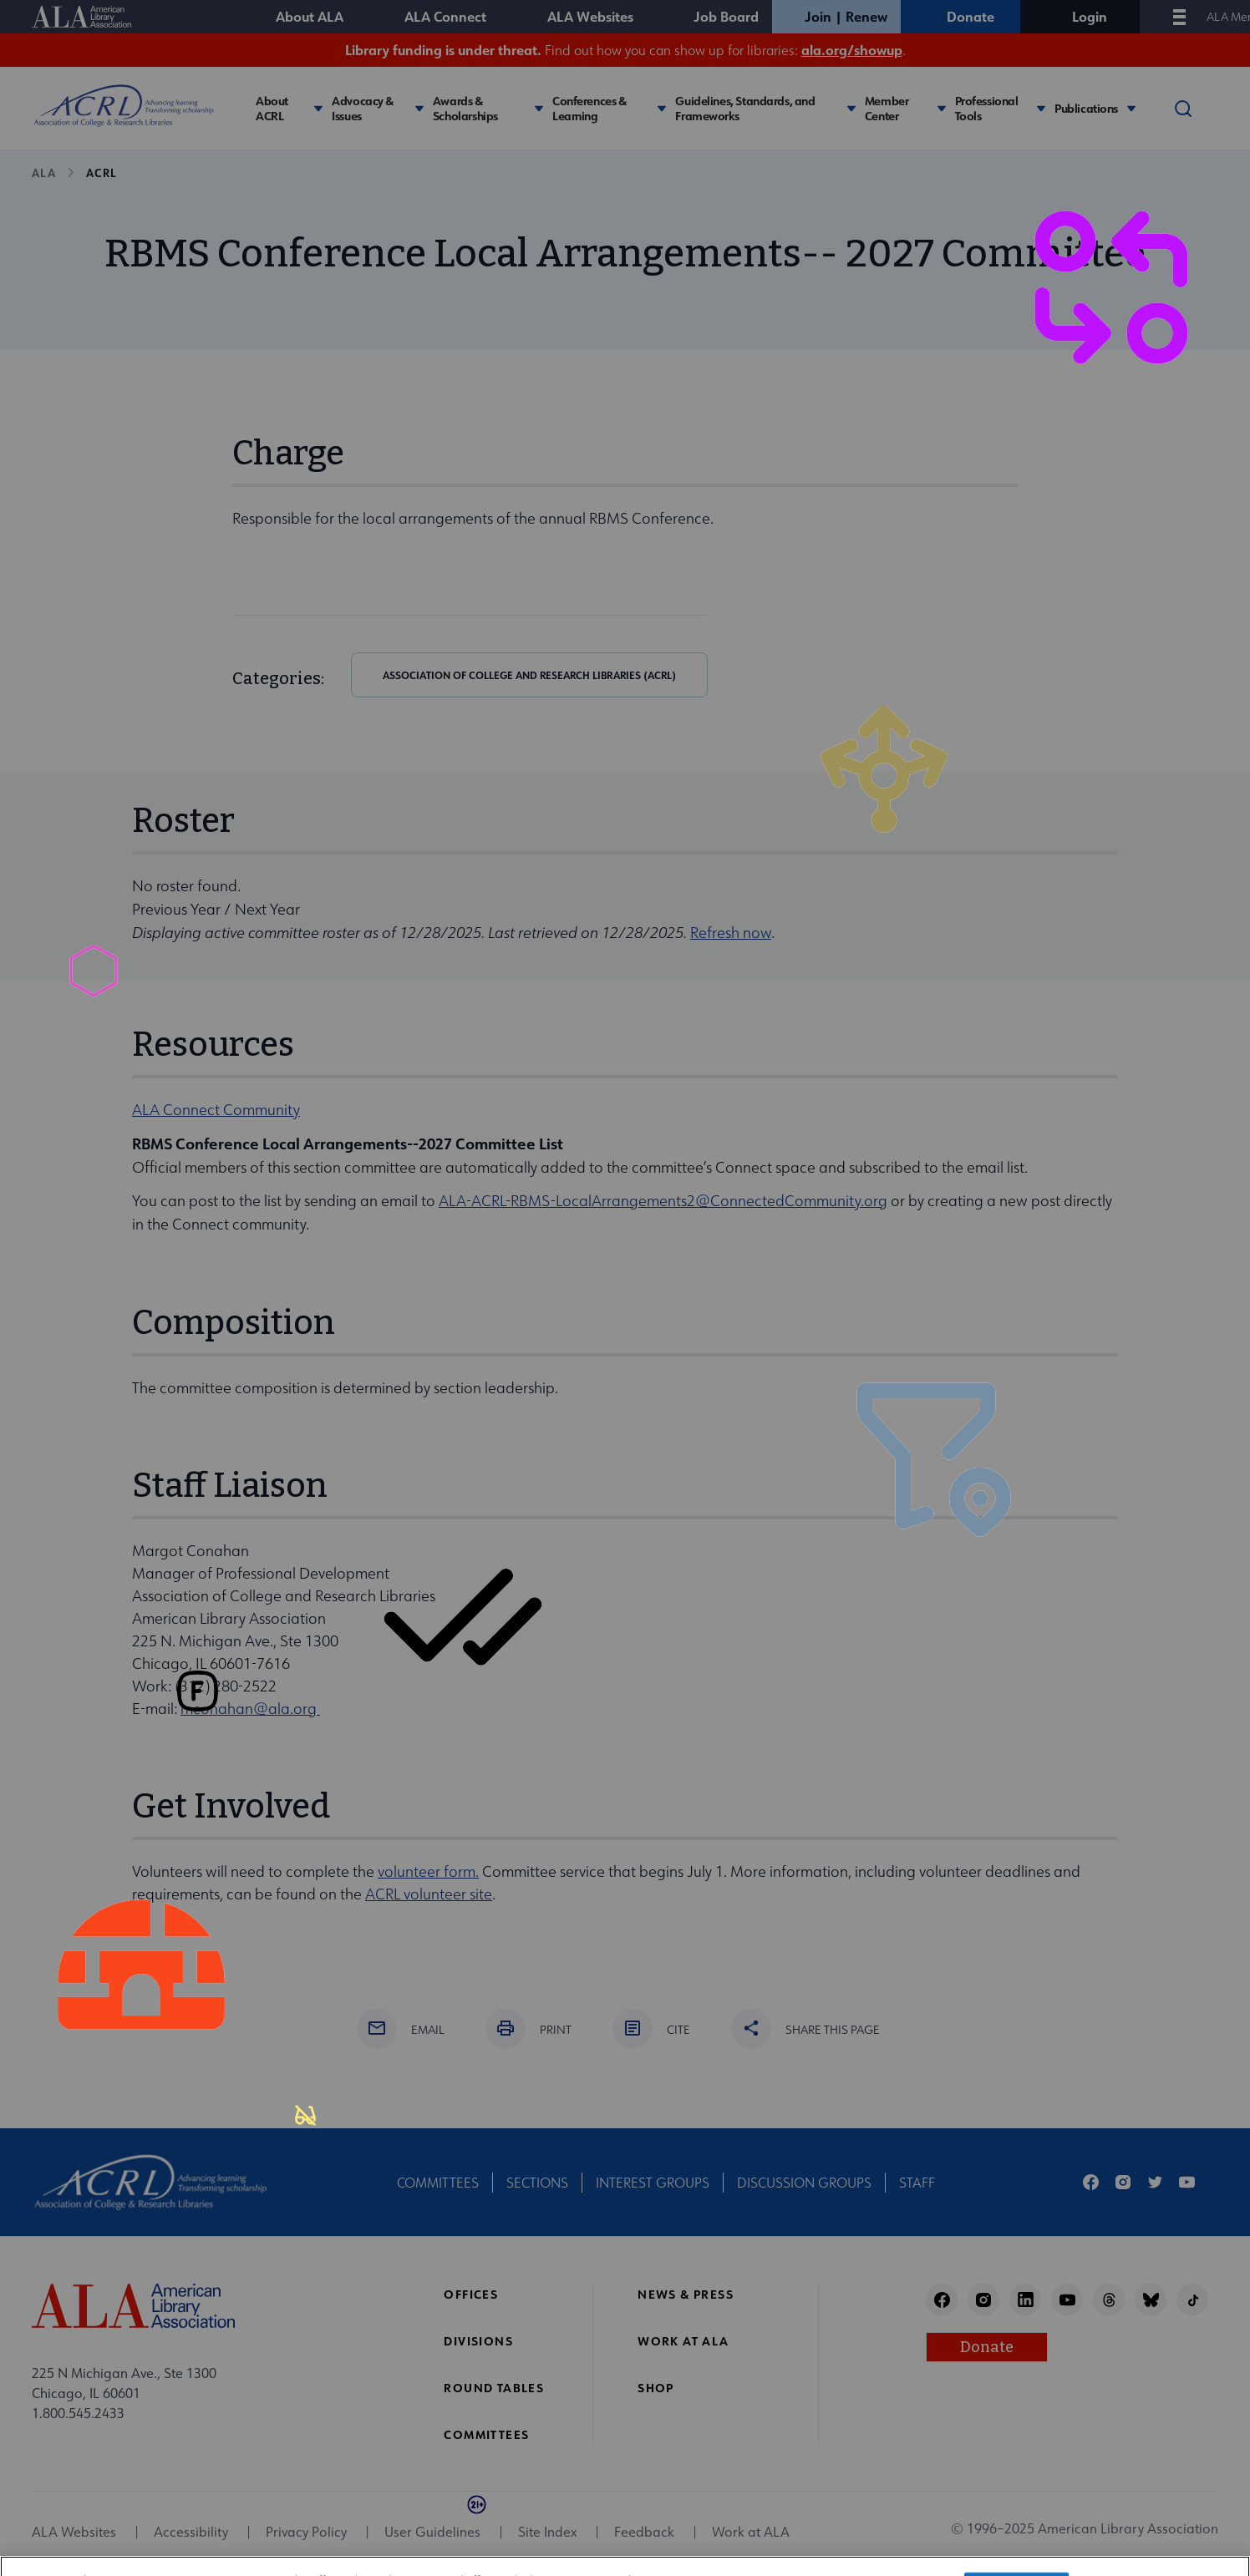  Describe the element at coordinates (141, 1965) in the screenshot. I see `indicates cold weather or winter conditions` at that location.